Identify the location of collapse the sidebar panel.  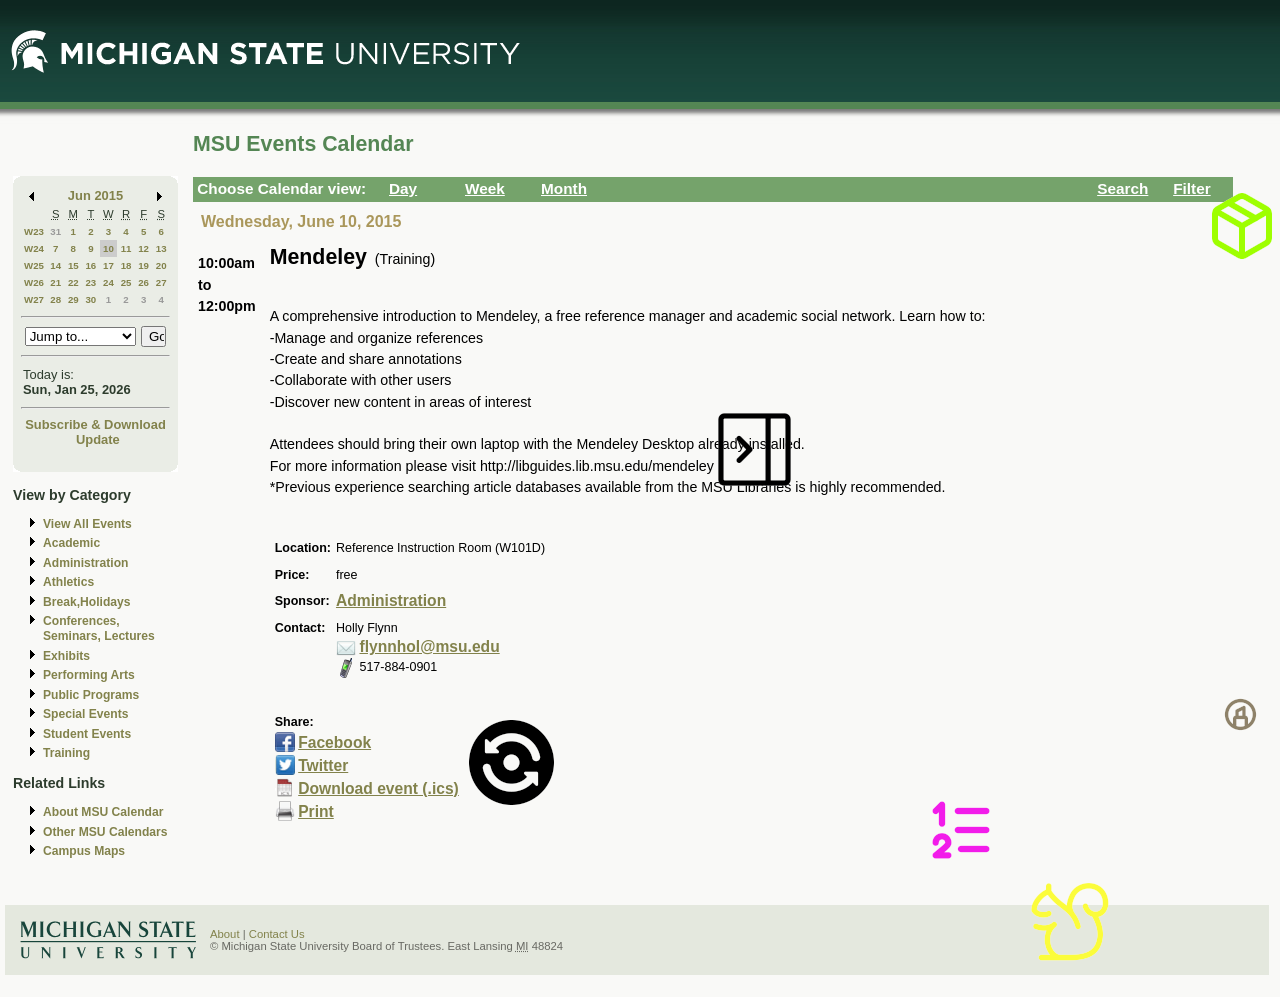
(754, 449).